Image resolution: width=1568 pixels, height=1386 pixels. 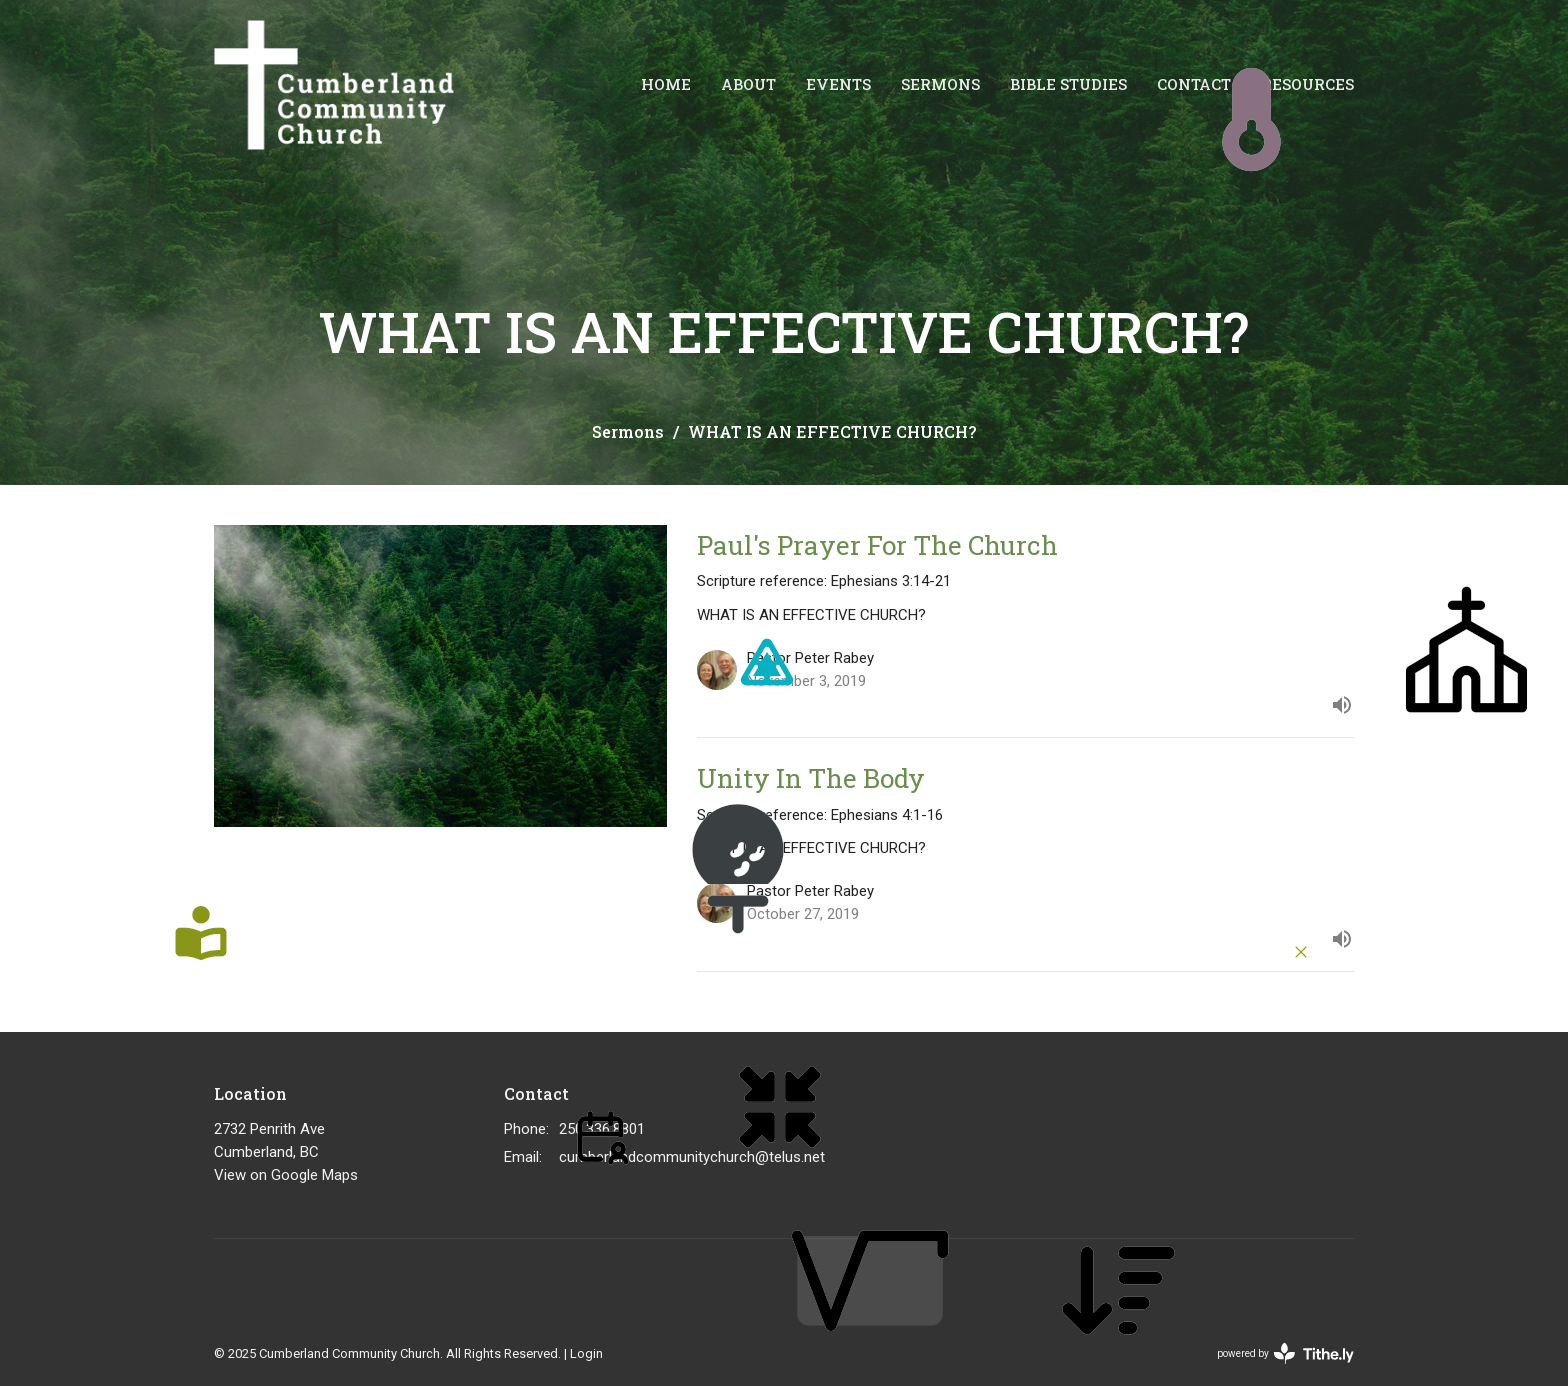 What do you see at coordinates (780, 1107) in the screenshot?
I see `minimize window to taskbar` at bounding box center [780, 1107].